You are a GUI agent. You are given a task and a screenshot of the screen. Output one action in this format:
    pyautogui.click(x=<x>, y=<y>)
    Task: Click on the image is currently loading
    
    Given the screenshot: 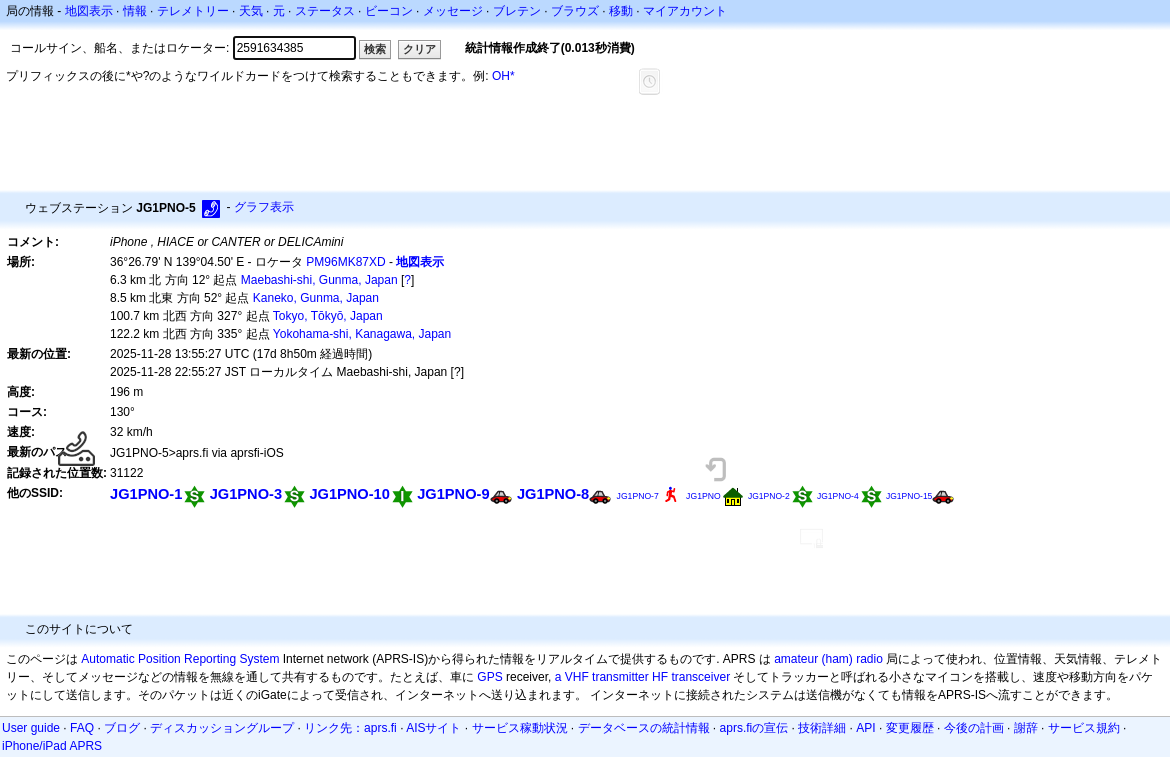 What is the action you would take?
    pyautogui.click(x=649, y=81)
    